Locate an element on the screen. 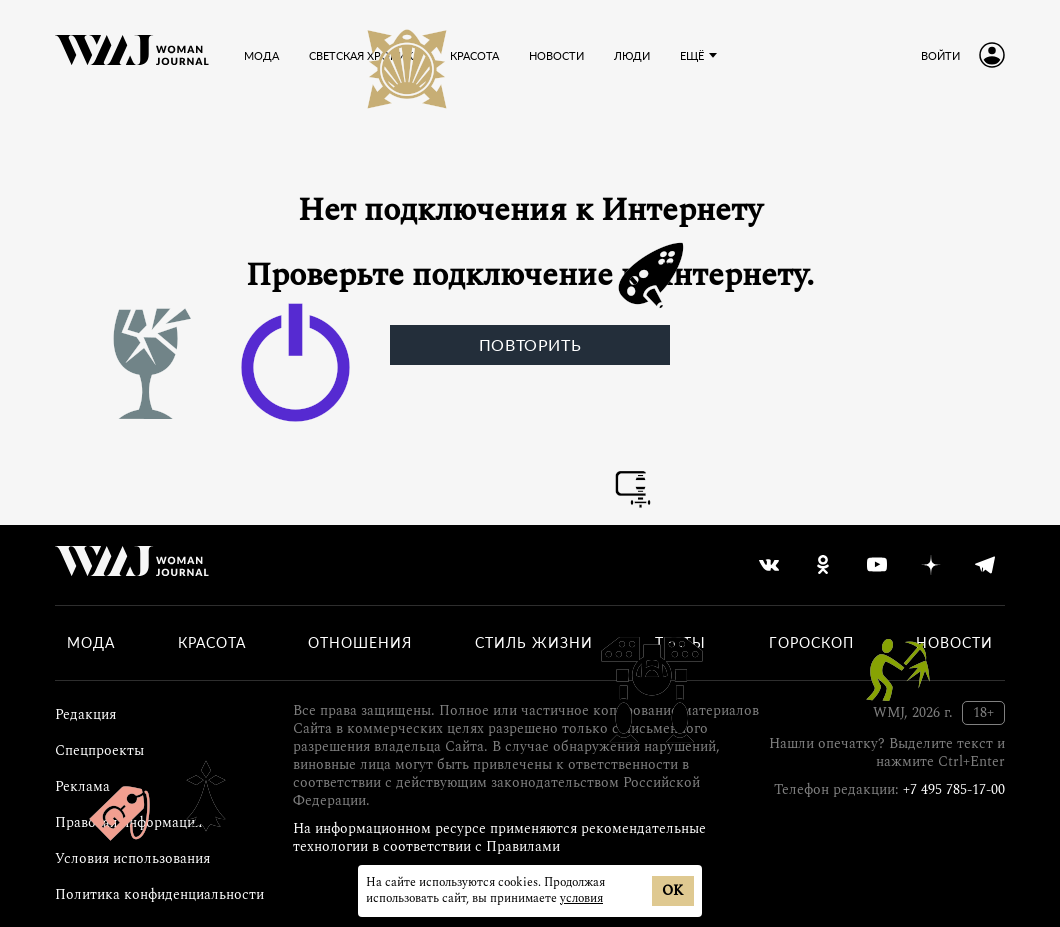  share or broadcast game achievement is located at coordinates (407, 69).